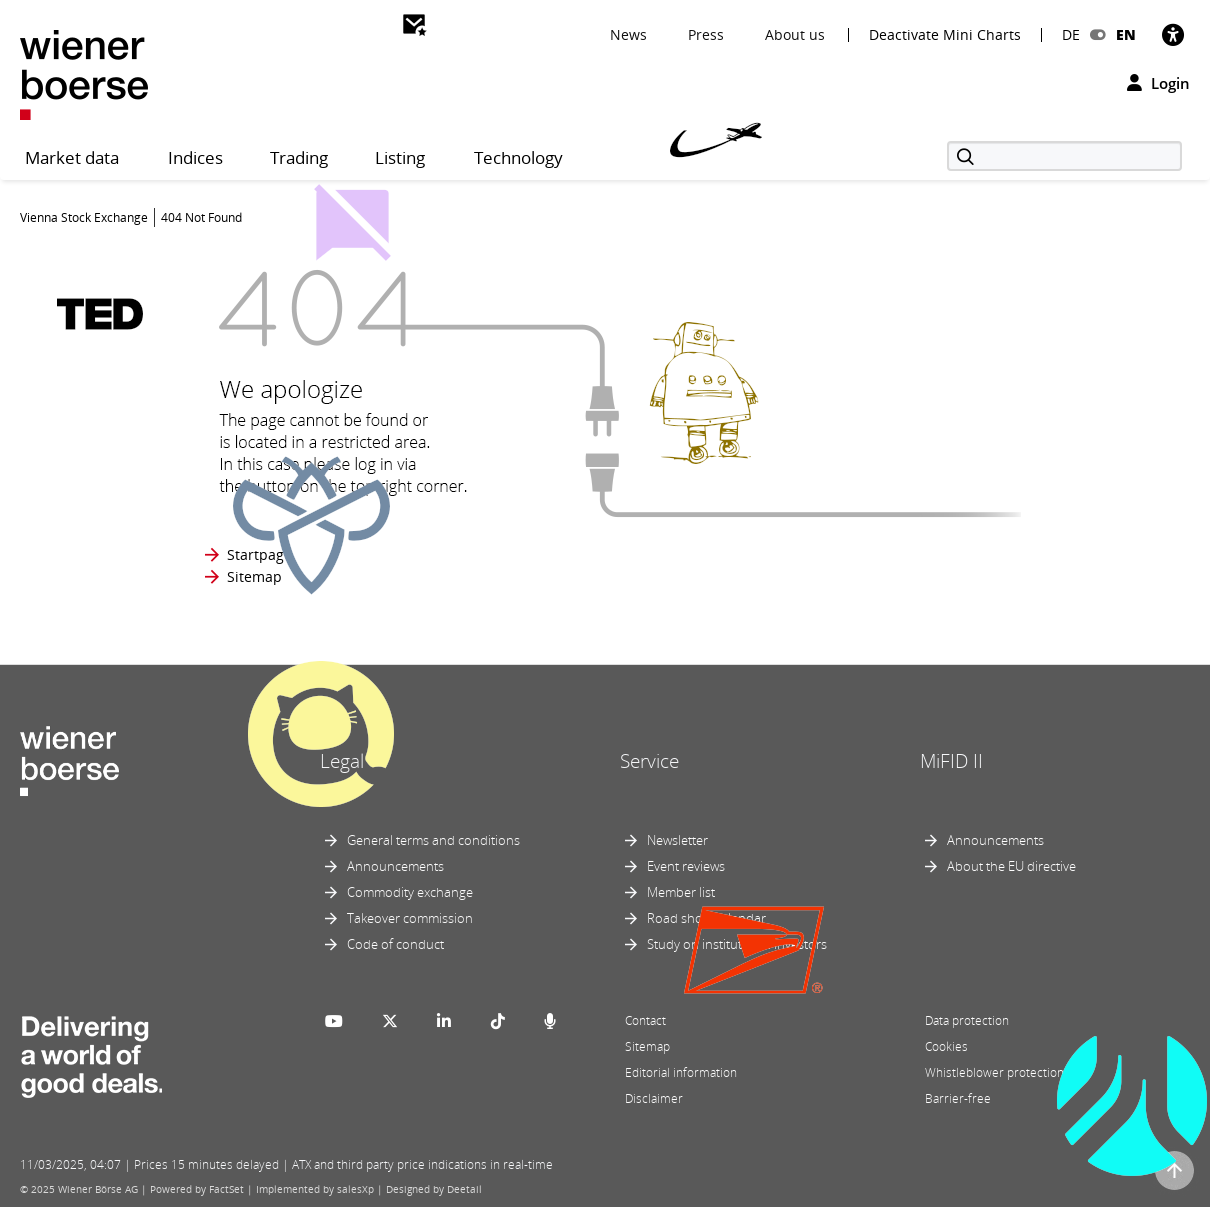 The image size is (1210, 1207). I want to click on access USPS shipping and tracking services, so click(754, 950).